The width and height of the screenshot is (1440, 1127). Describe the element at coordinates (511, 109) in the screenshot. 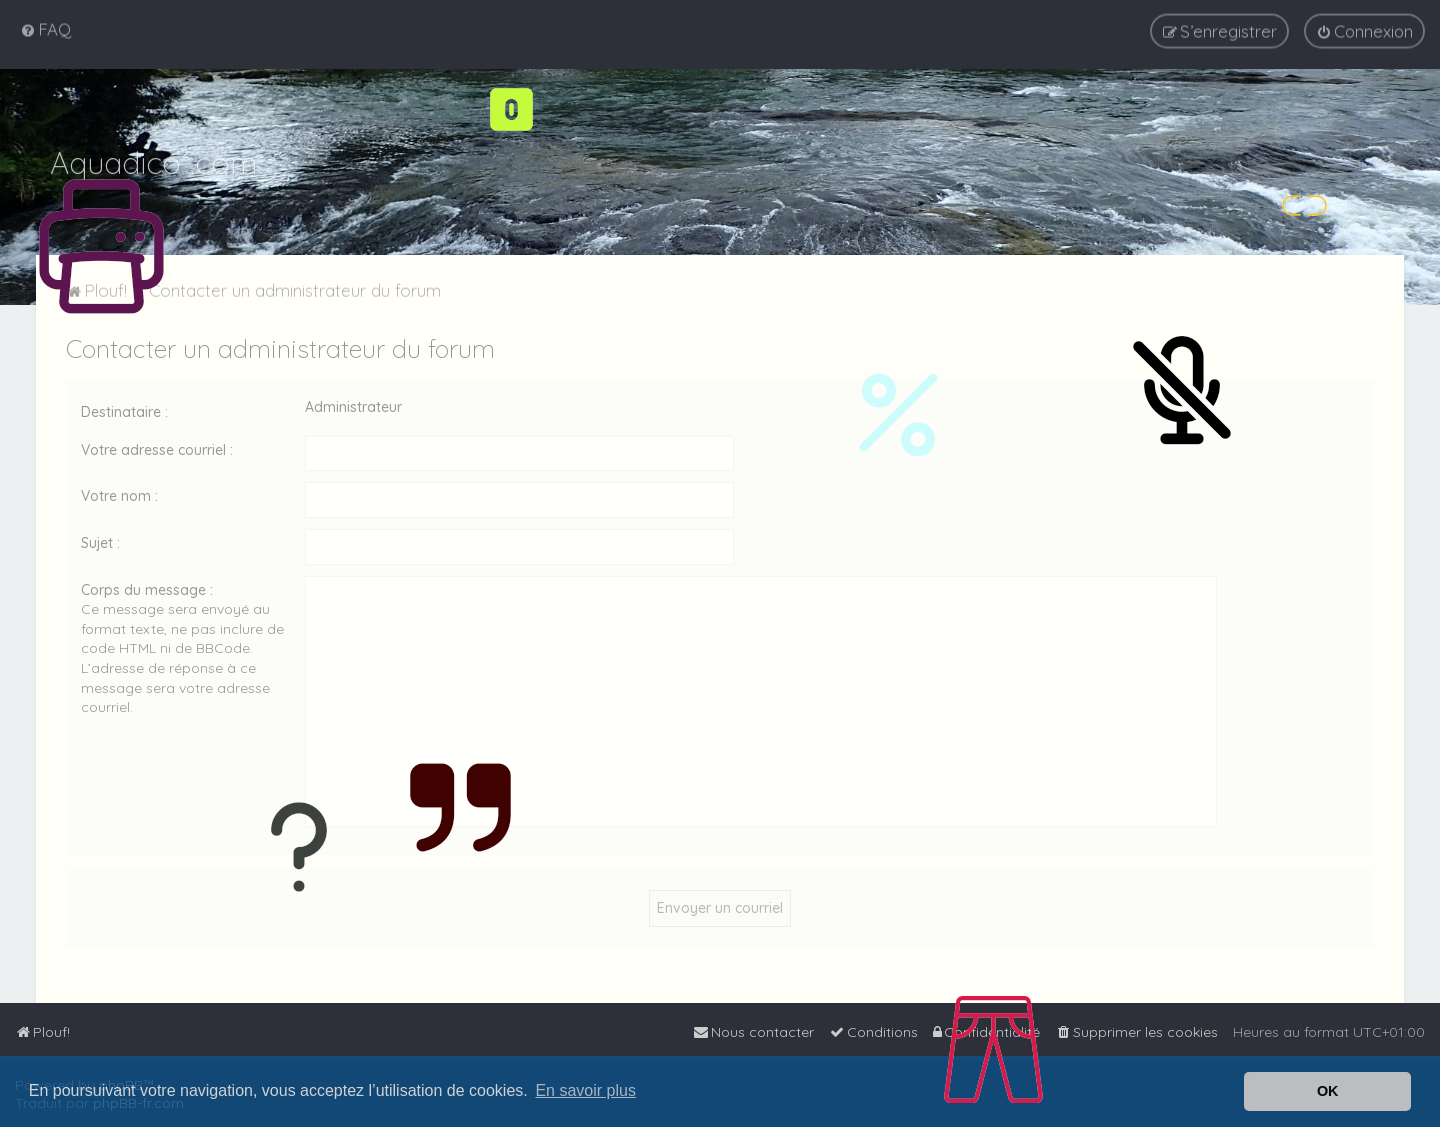

I see `indicates the letter "o" or zero value` at that location.